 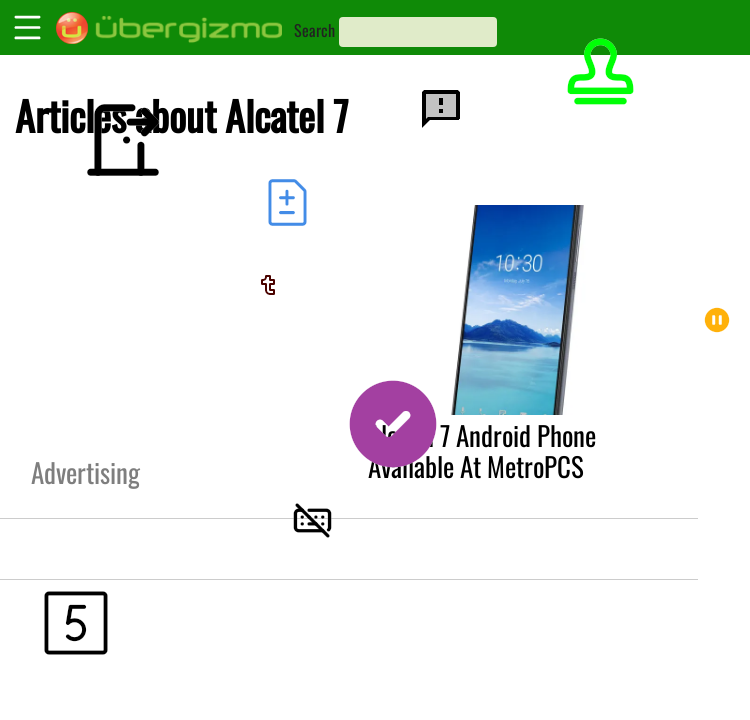 What do you see at coordinates (393, 424) in the screenshot?
I see `indicates a completed or successful action` at bounding box center [393, 424].